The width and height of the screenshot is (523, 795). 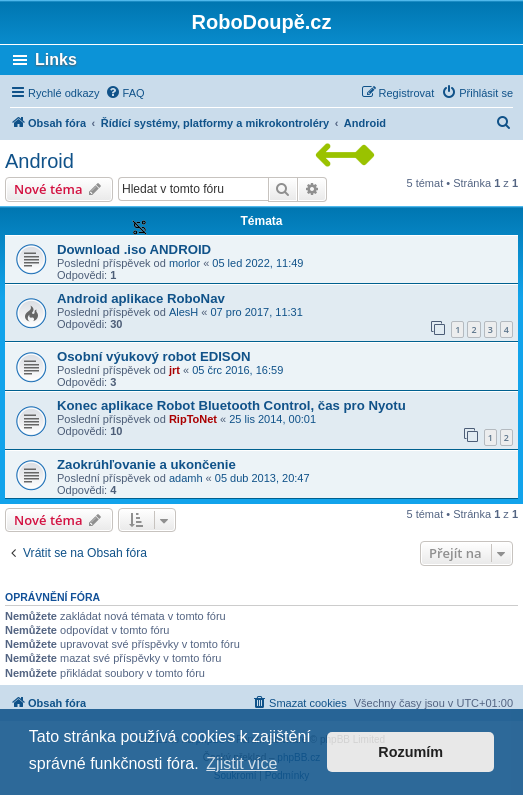 What do you see at coordinates (139, 227) in the screenshot?
I see `disable route navigation` at bounding box center [139, 227].